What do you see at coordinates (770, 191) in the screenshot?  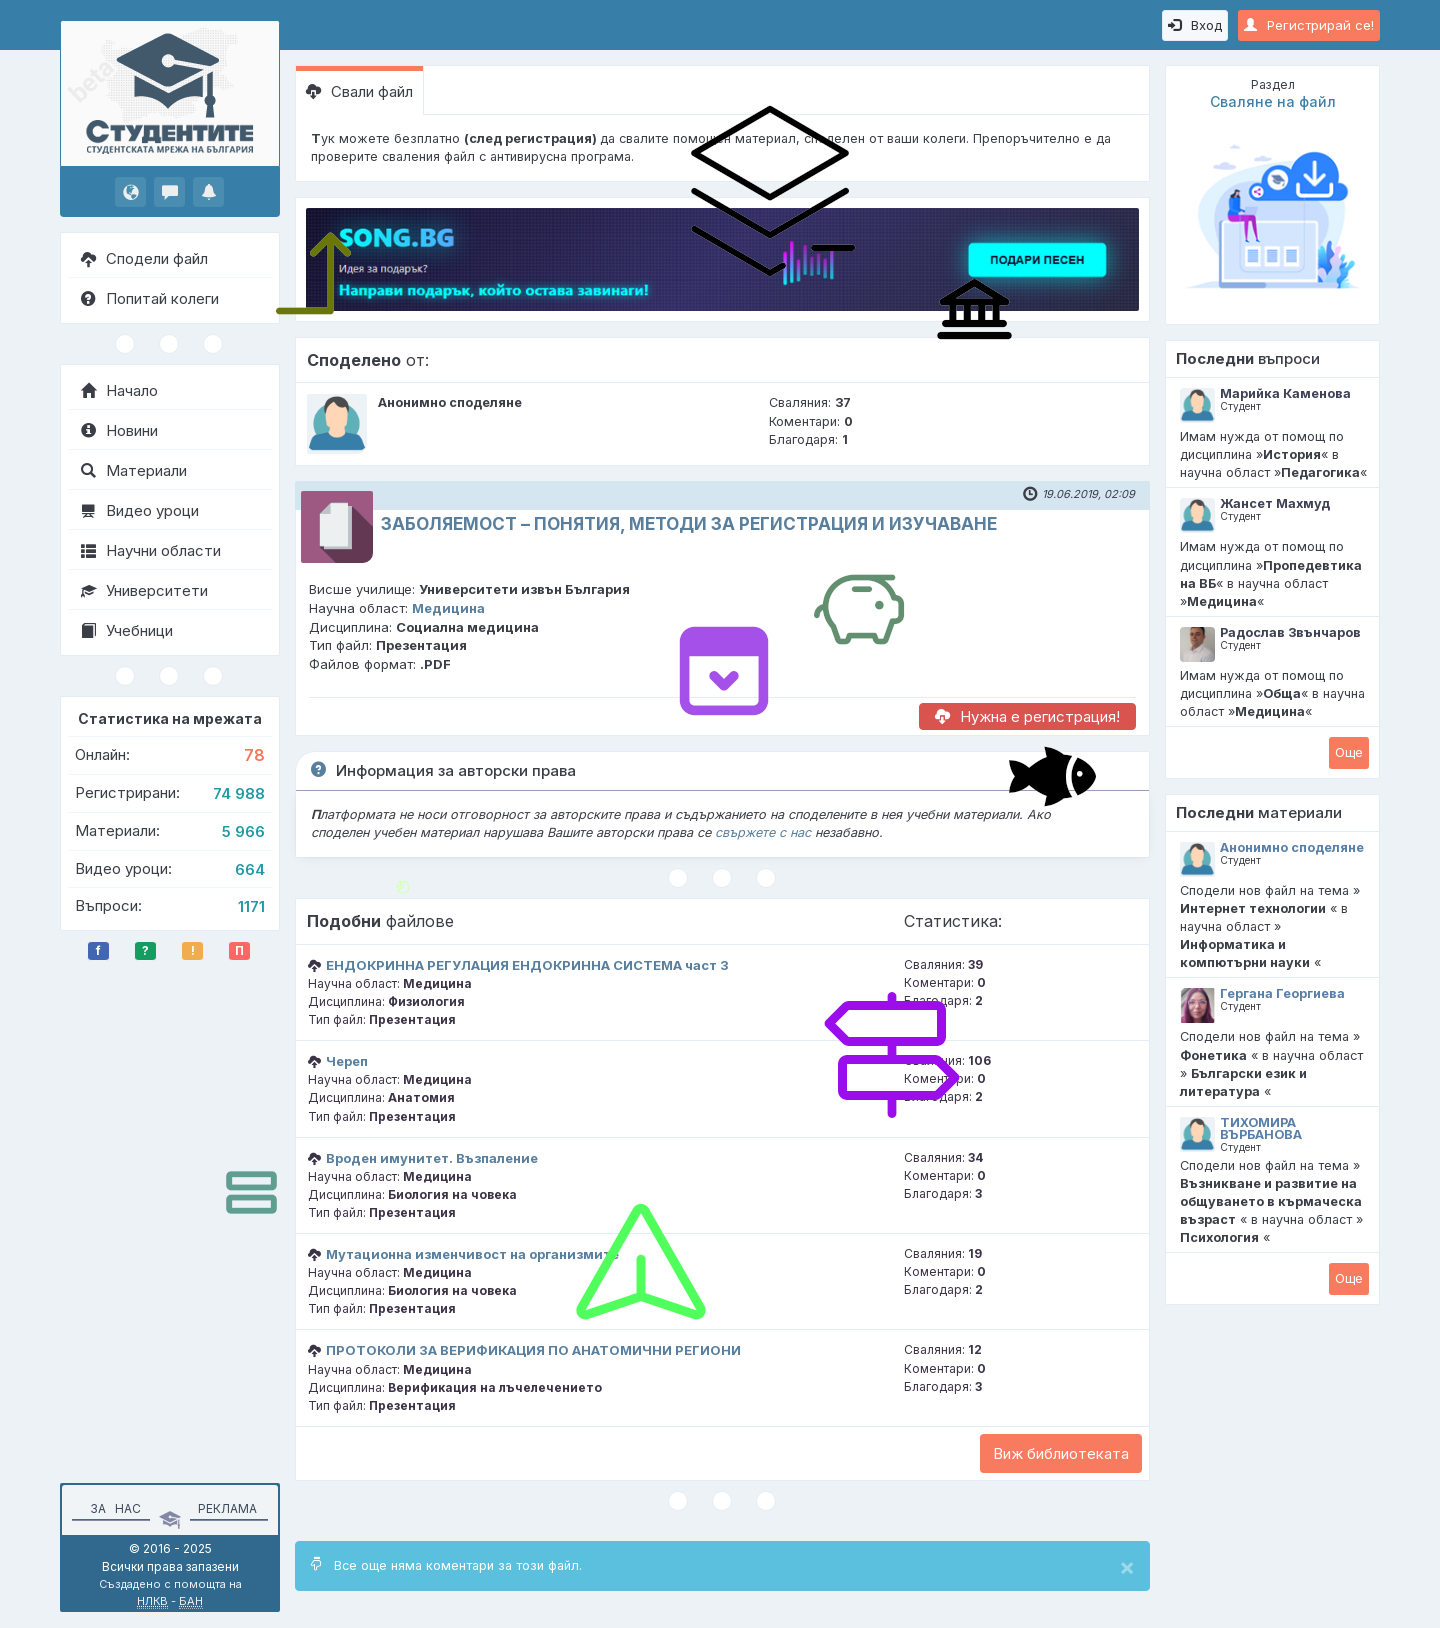 I see `remove a layer from the stack` at bounding box center [770, 191].